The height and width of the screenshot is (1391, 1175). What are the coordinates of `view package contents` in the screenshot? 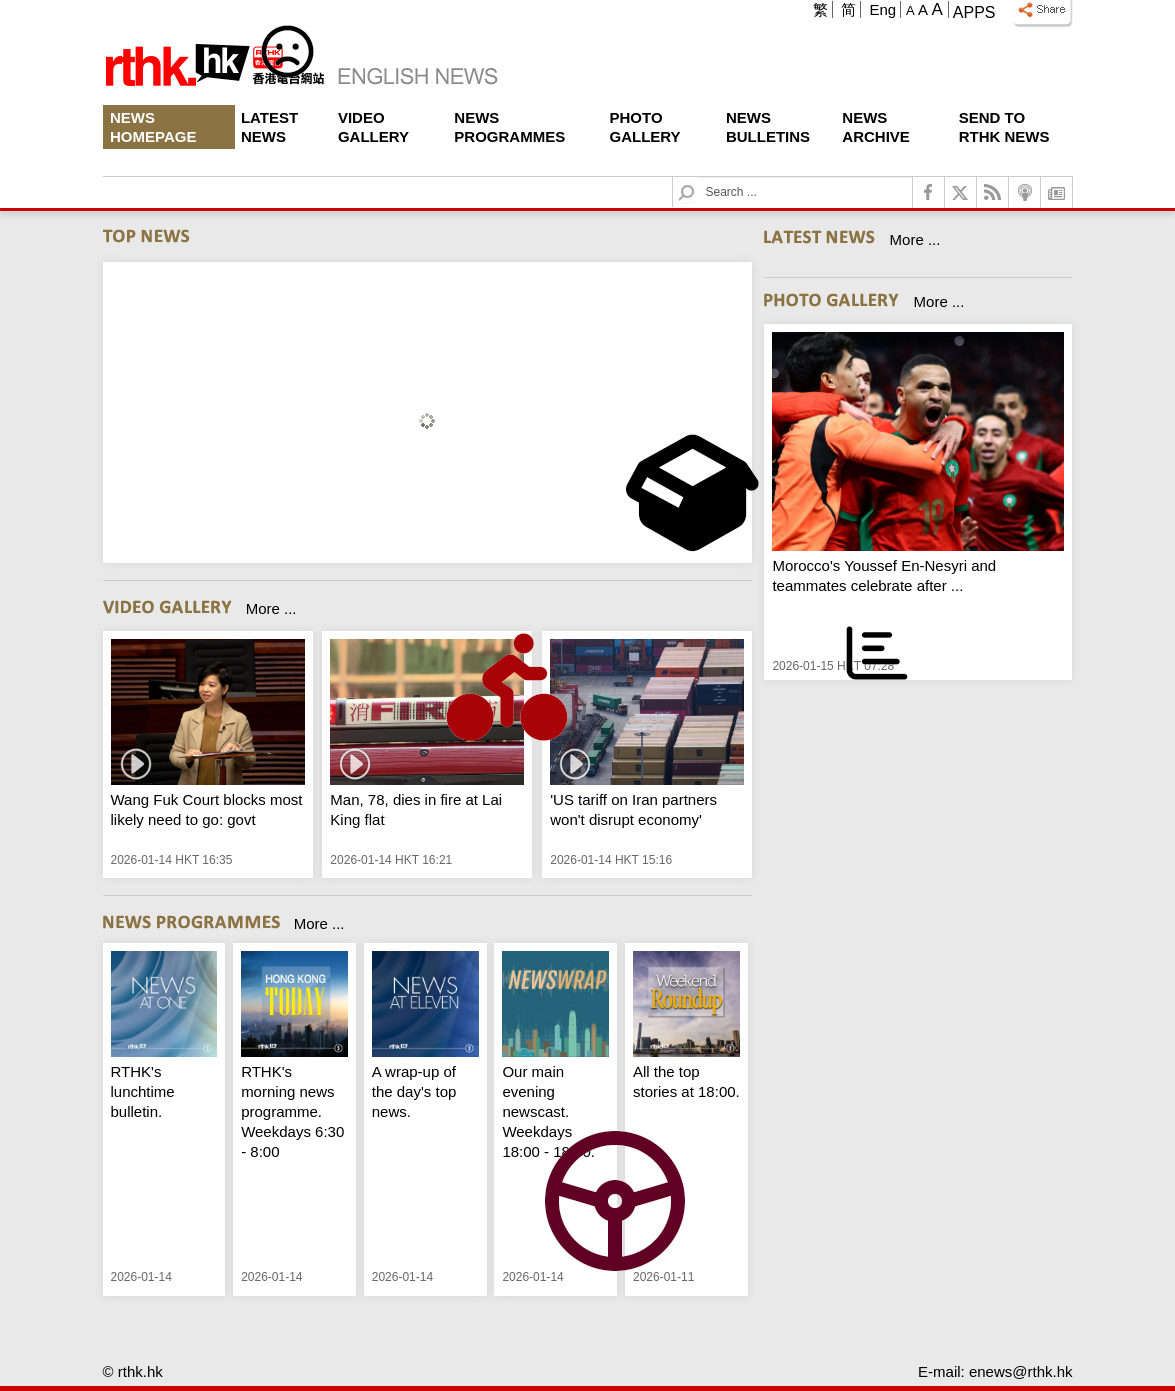 It's located at (692, 492).